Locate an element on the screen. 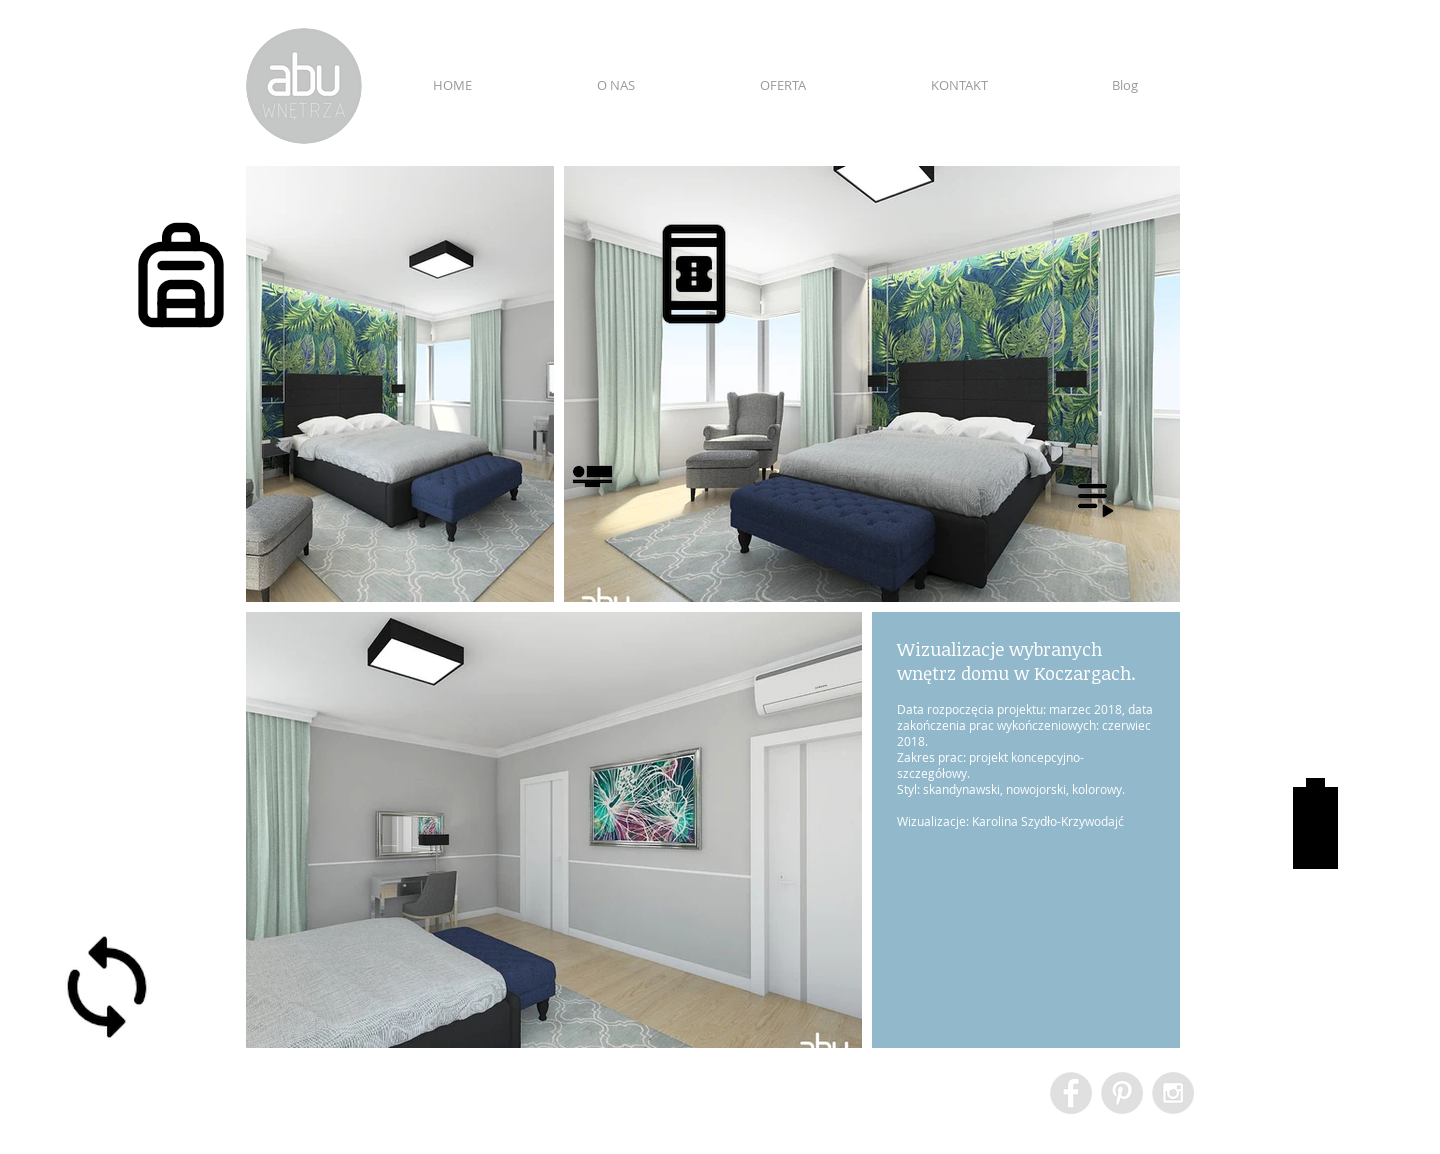  book an appointment or reservation online is located at coordinates (694, 274).